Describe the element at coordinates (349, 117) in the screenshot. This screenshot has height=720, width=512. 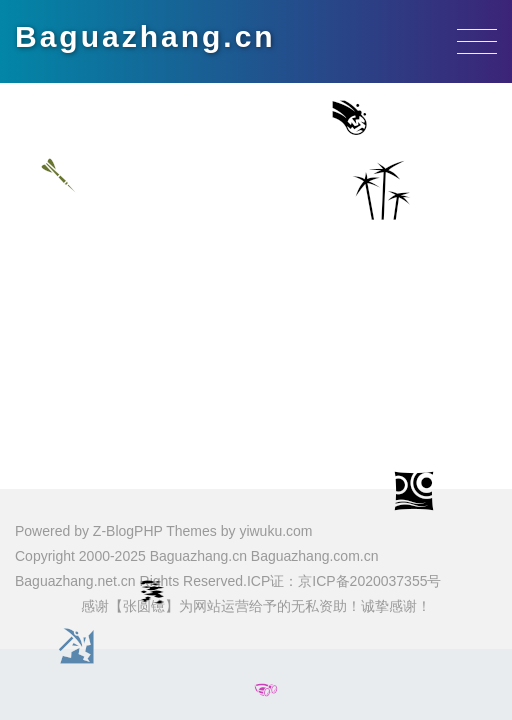
I see `indicates an unstable or volatile attack in-game` at that location.